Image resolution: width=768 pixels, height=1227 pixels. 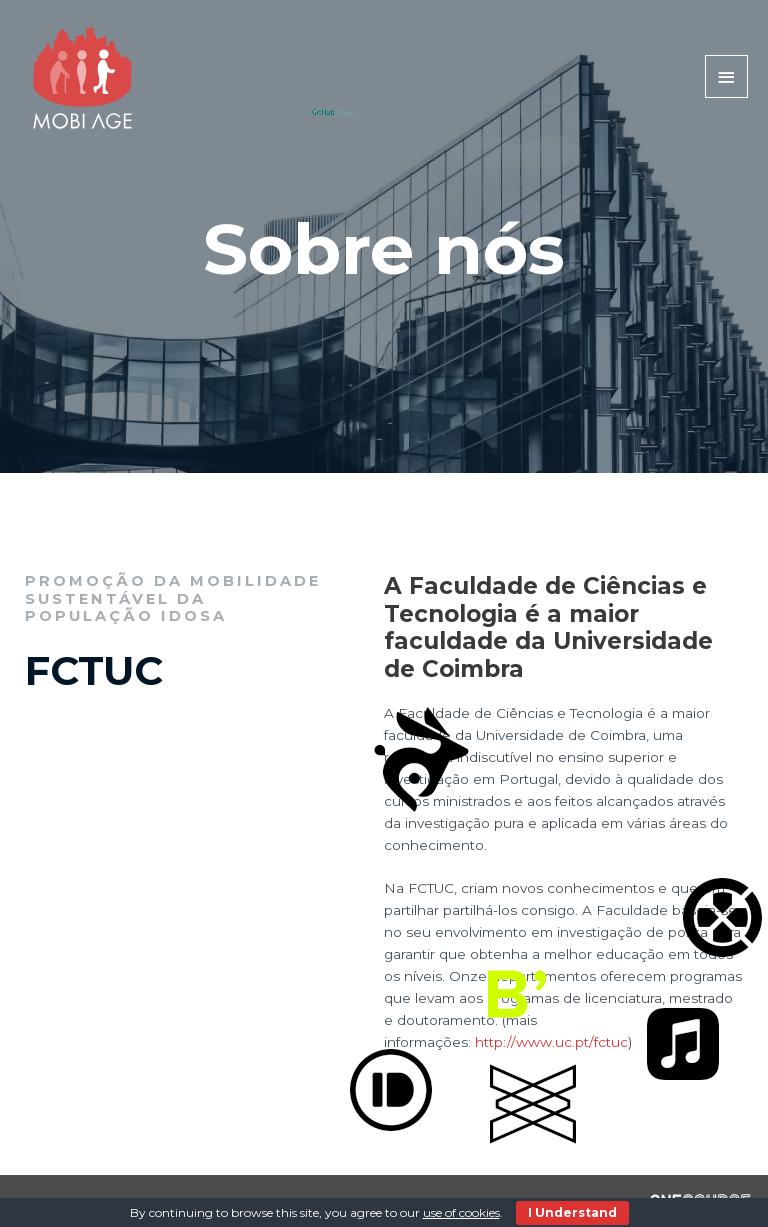 I want to click on open apple music, so click(x=683, y=1044).